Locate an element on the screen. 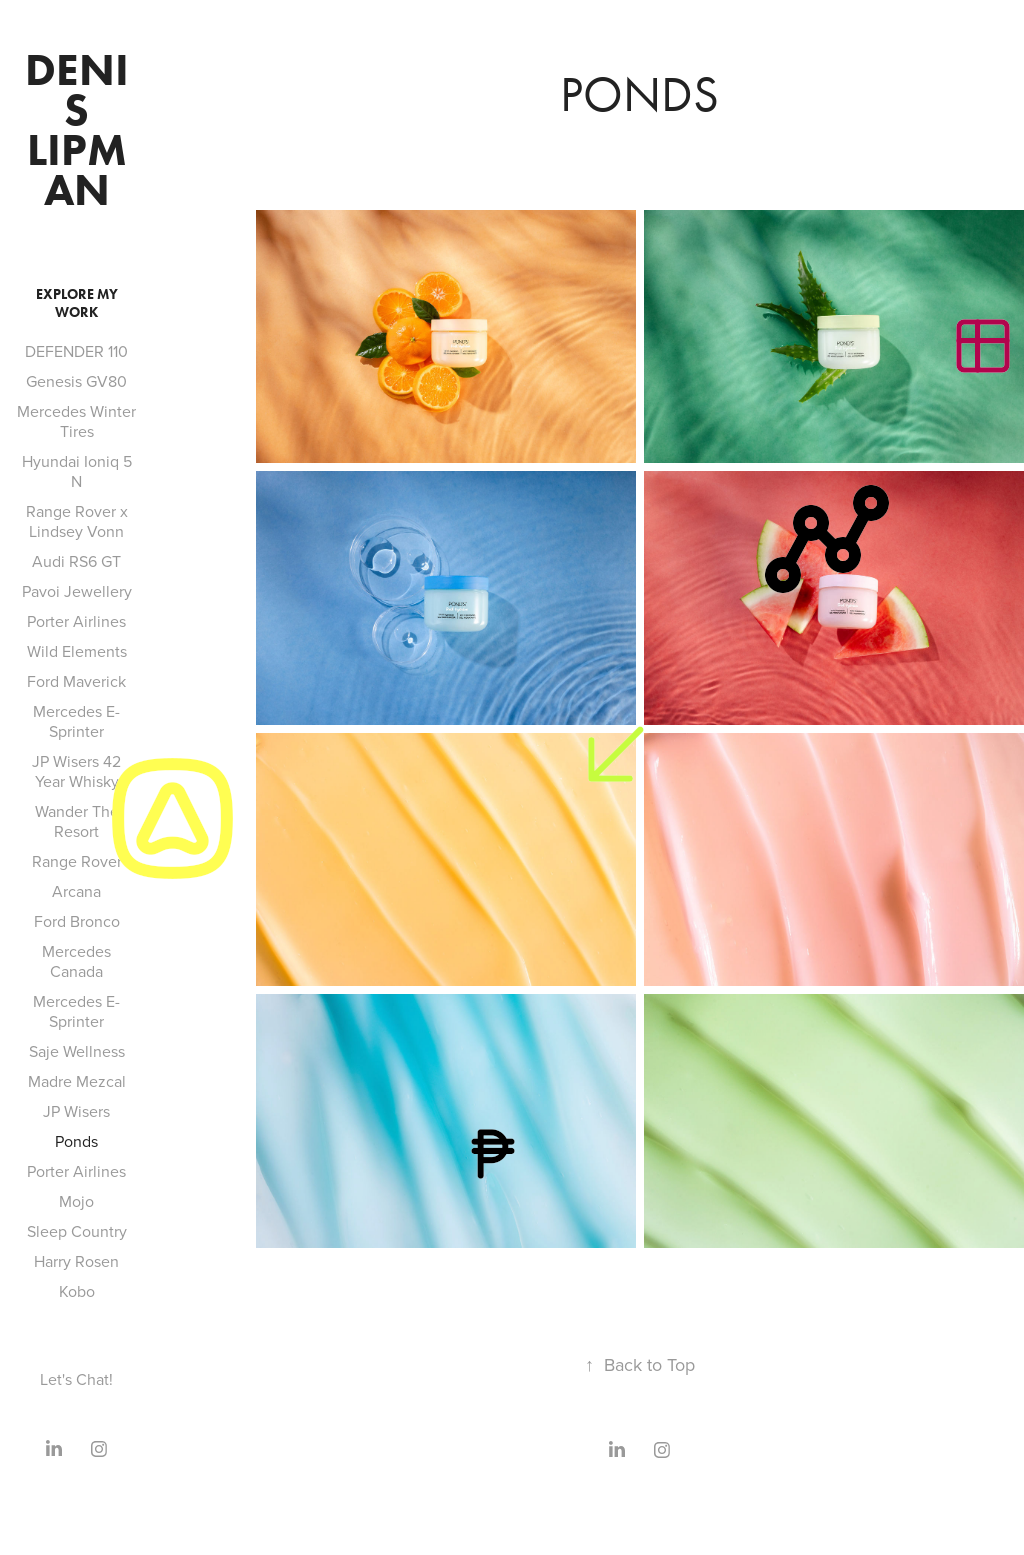  insert a table with customizable borders is located at coordinates (983, 346).